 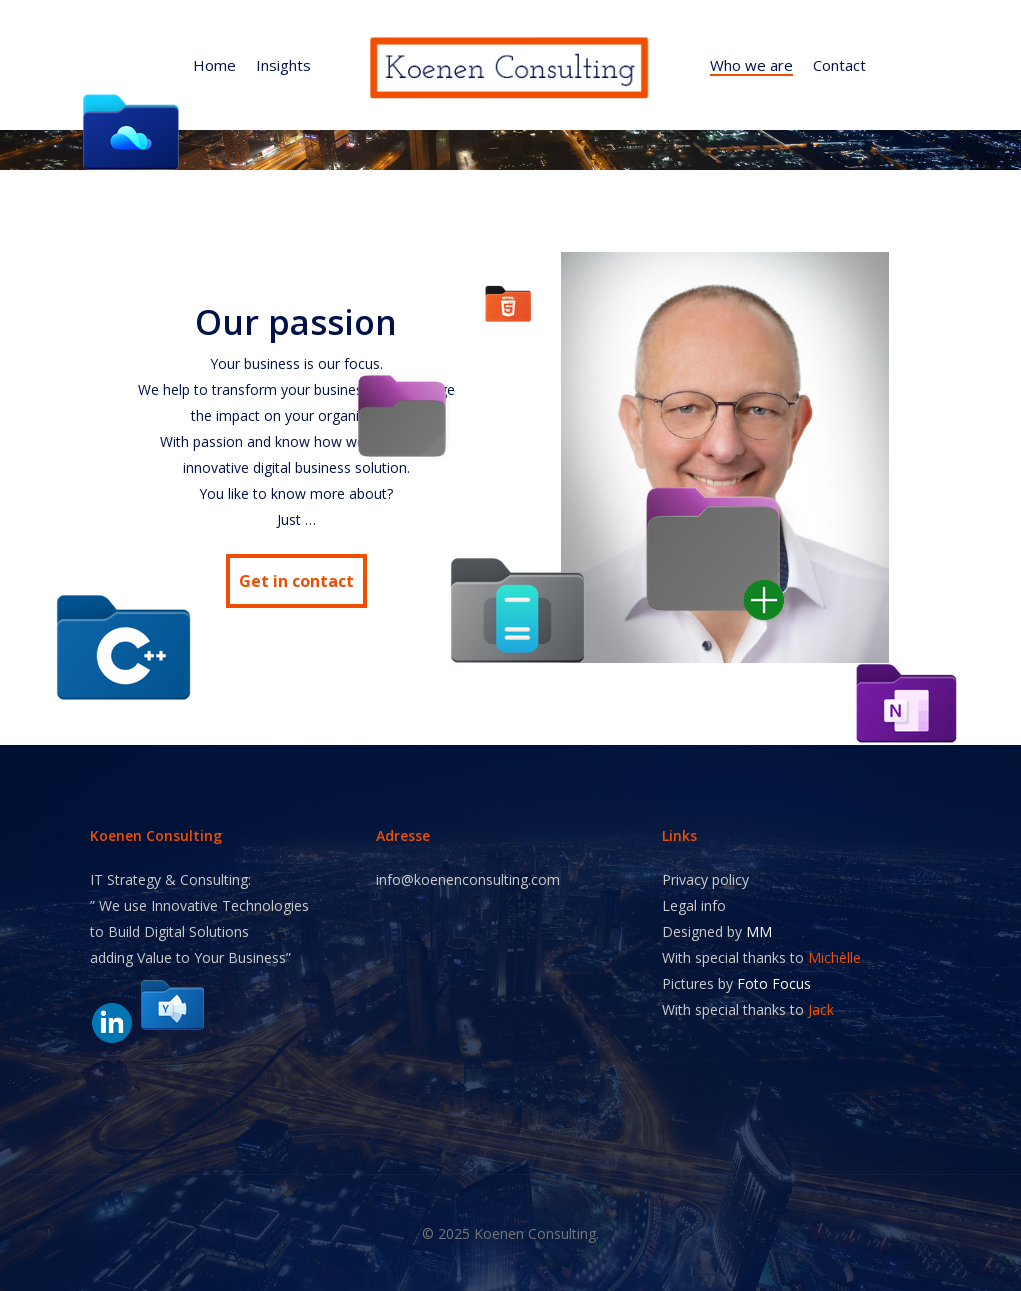 I want to click on folder containing HTML files, so click(x=508, y=305).